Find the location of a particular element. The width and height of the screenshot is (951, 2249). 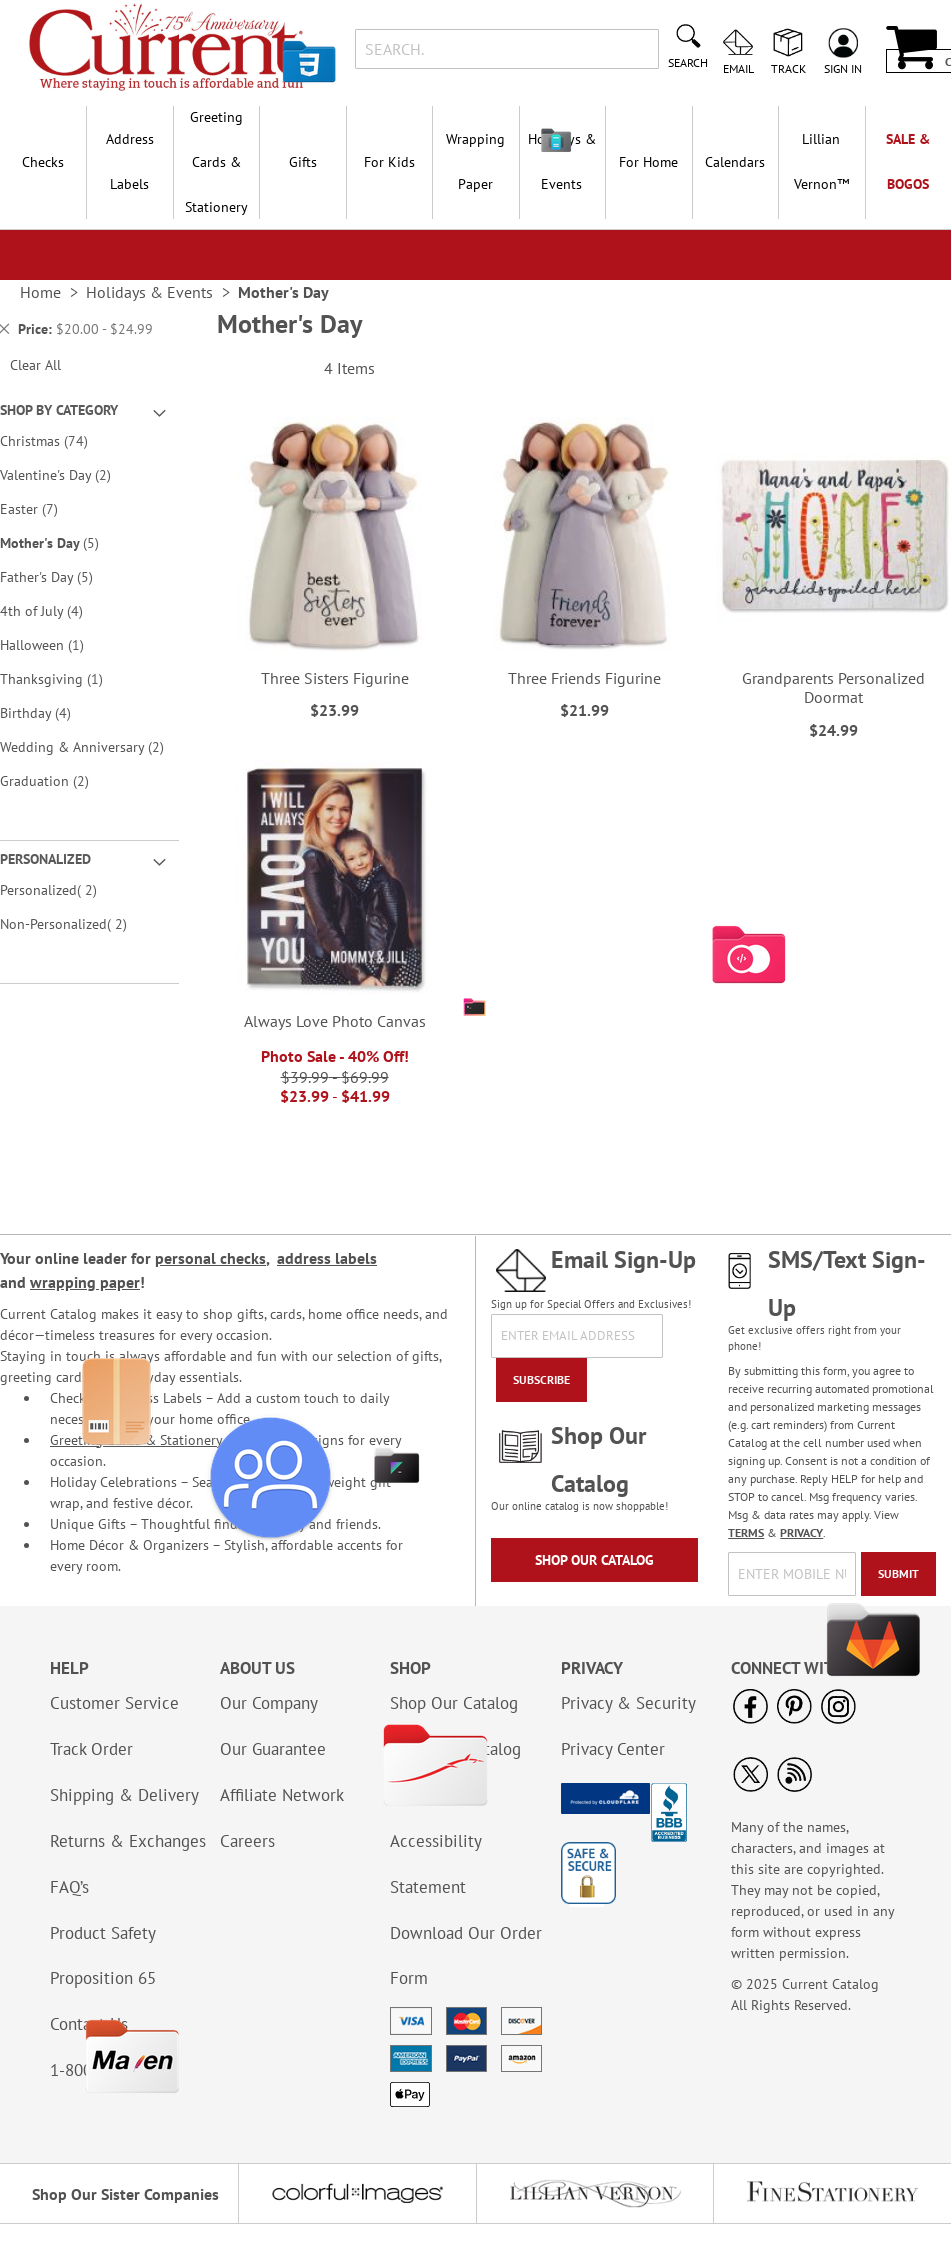

open Hyper-V virtual machine files folder is located at coordinates (556, 141).